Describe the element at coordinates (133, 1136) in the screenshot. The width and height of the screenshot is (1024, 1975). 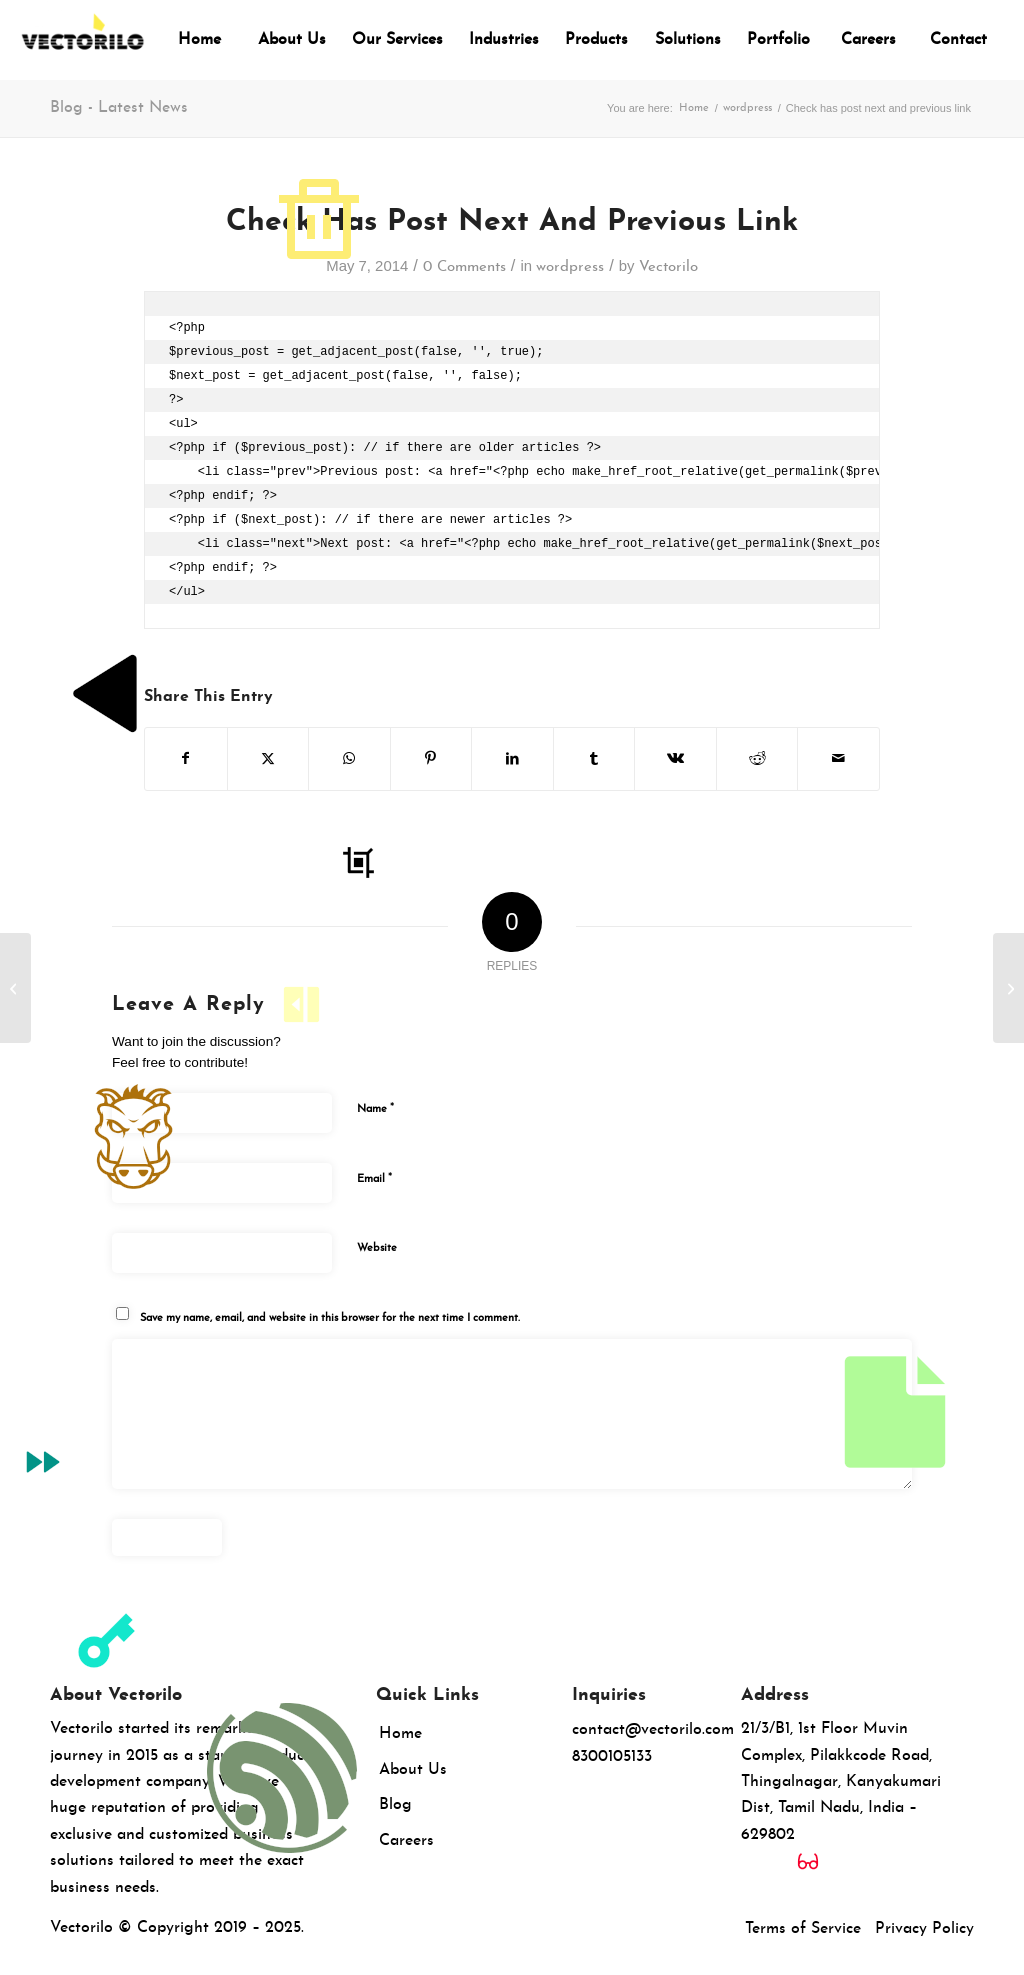
I see `grunt javascript task runner logo` at that location.